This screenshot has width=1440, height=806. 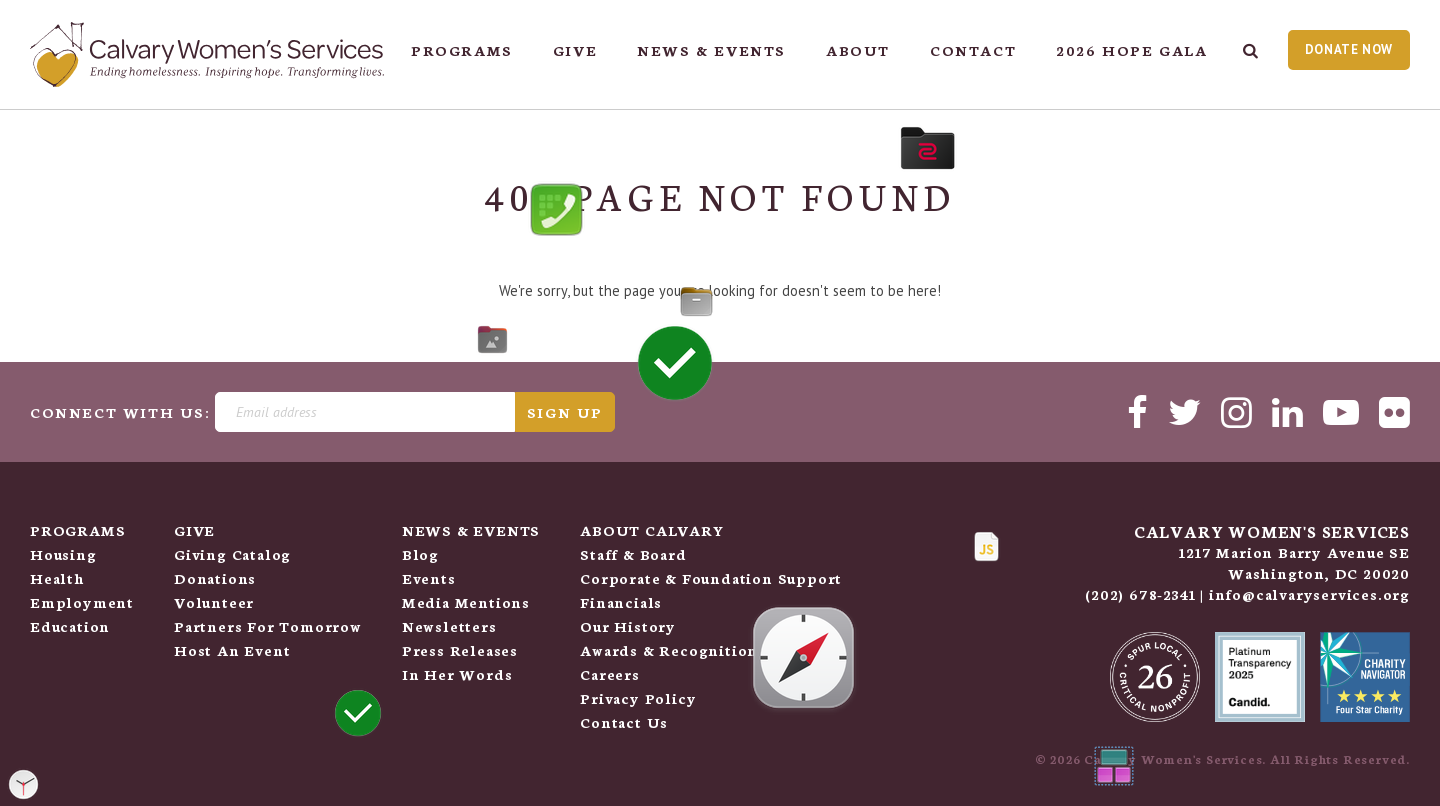 I want to click on indicates a javascript source file, so click(x=986, y=546).